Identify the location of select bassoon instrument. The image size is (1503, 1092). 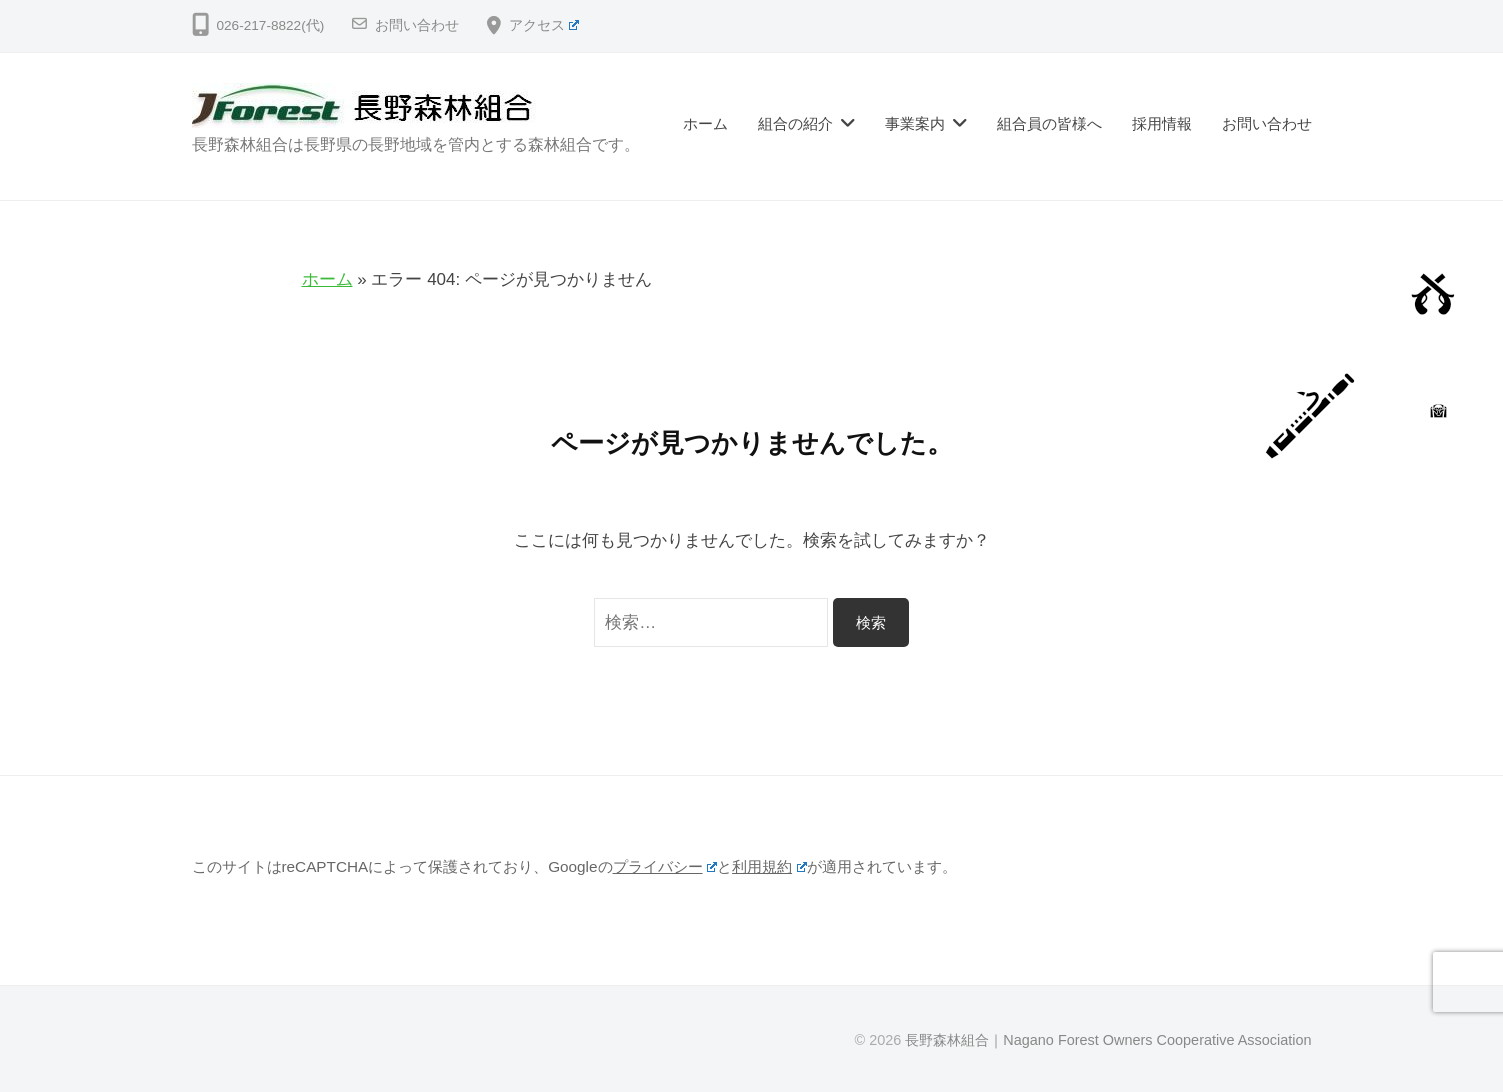
(1310, 416).